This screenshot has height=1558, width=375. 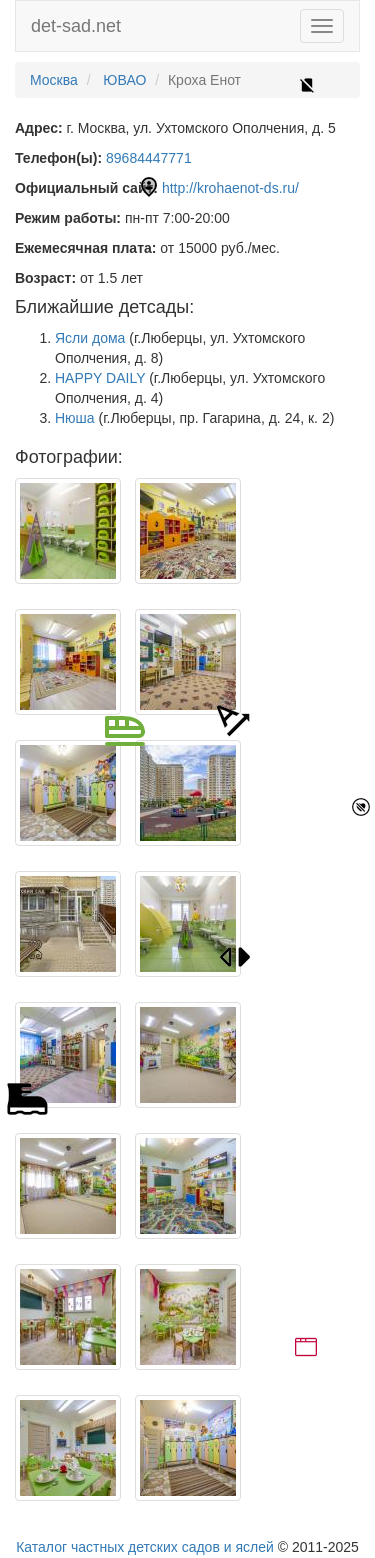 I want to click on view a person's location on the map, so click(x=149, y=187).